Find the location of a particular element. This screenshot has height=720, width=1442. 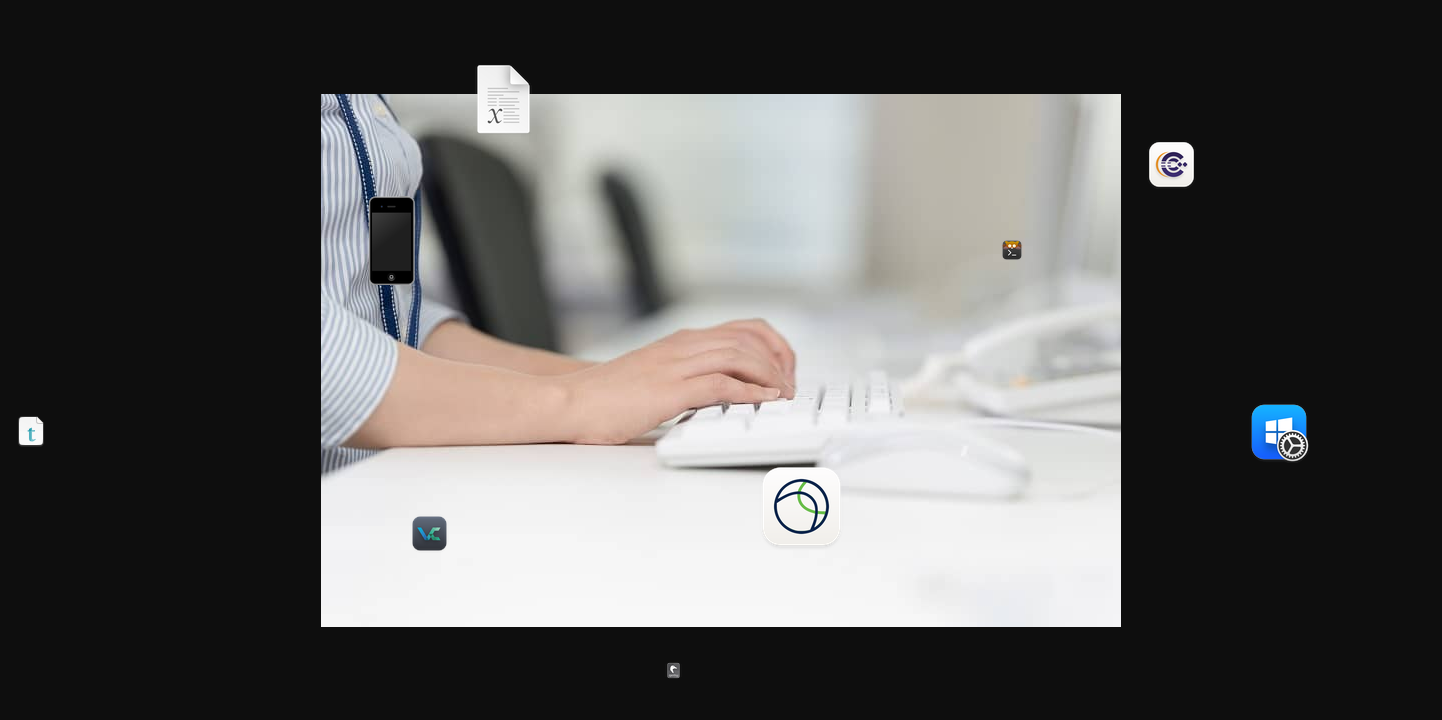

xournal++ document file is located at coordinates (503, 100).